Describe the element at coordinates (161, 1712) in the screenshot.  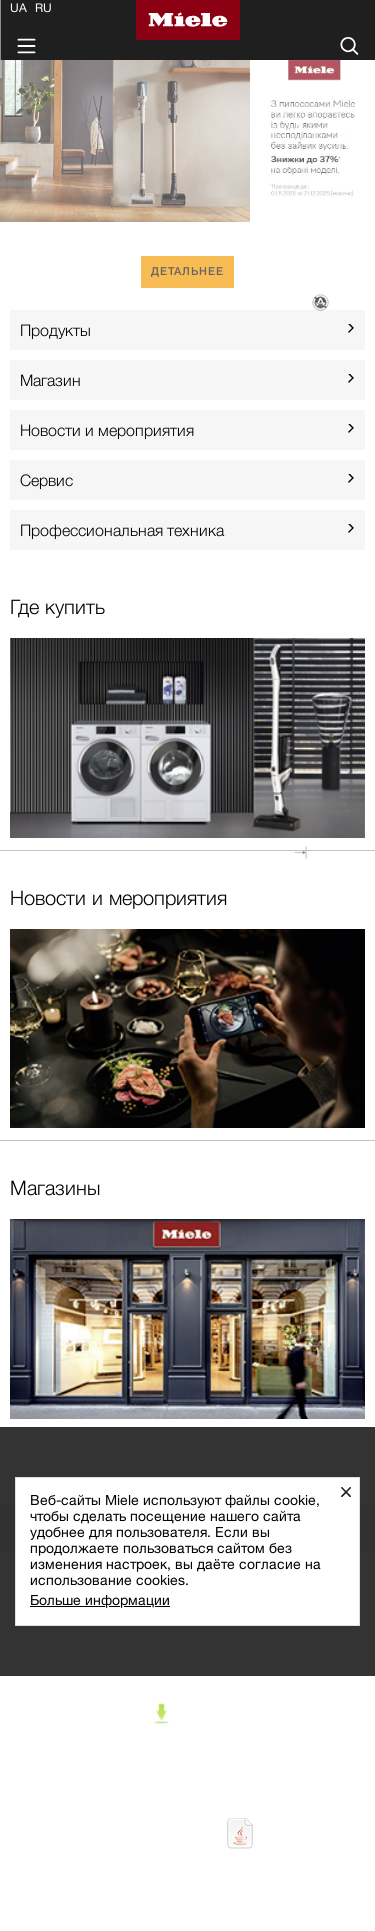
I see `save the current document` at that location.